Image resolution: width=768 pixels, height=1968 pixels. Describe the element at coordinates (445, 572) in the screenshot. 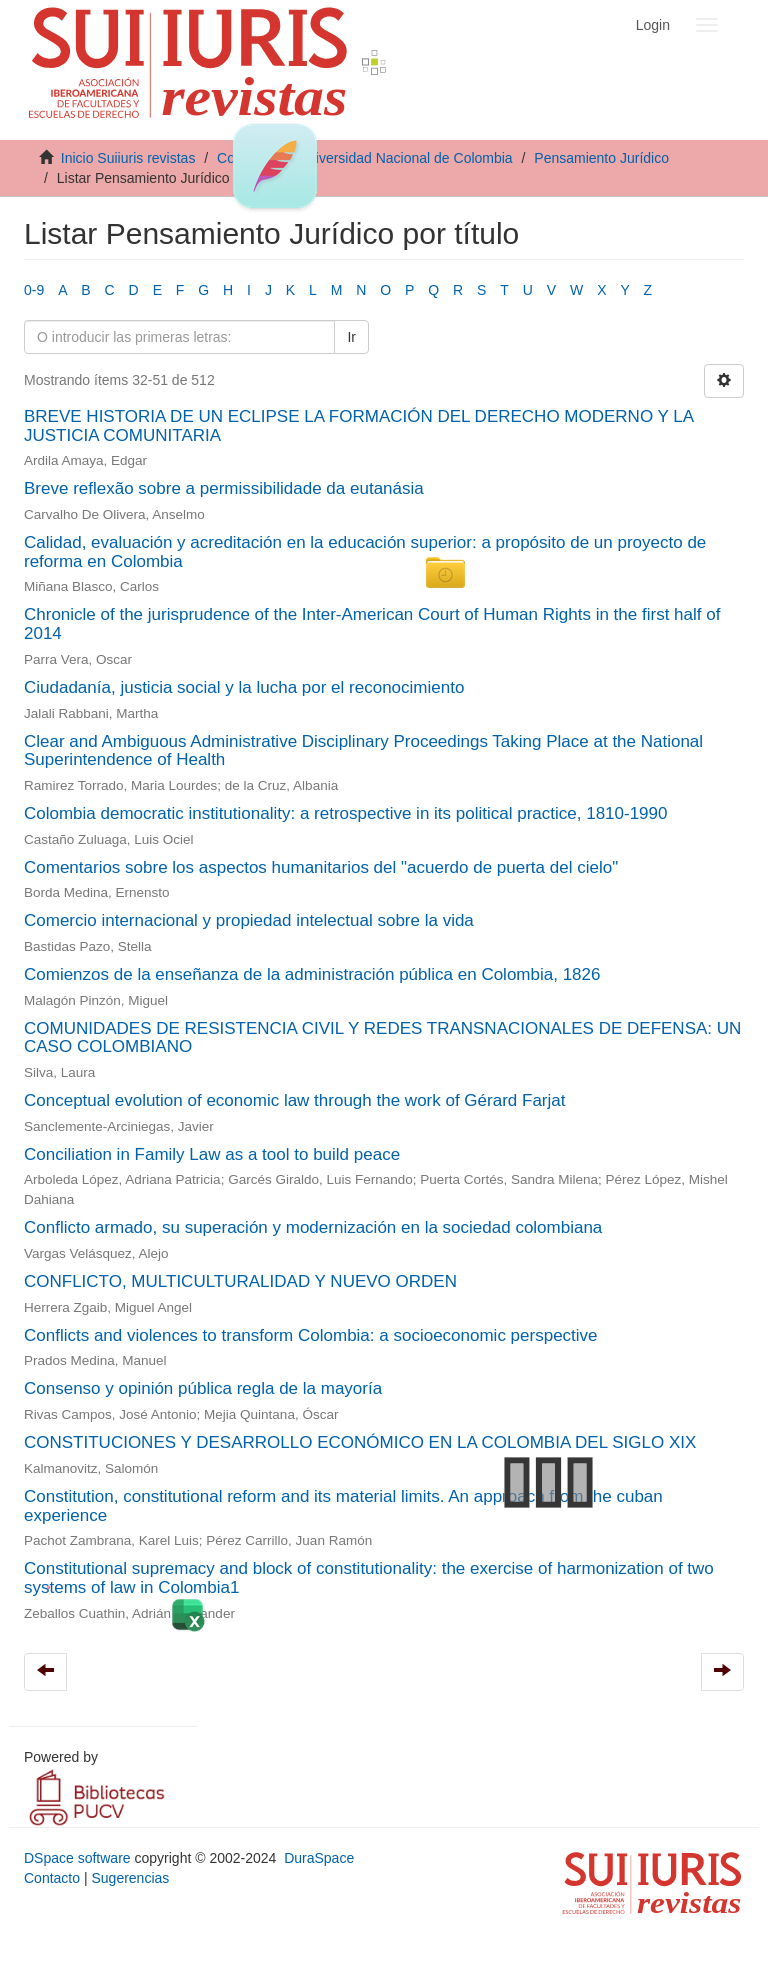

I see `access temporary files folder` at that location.